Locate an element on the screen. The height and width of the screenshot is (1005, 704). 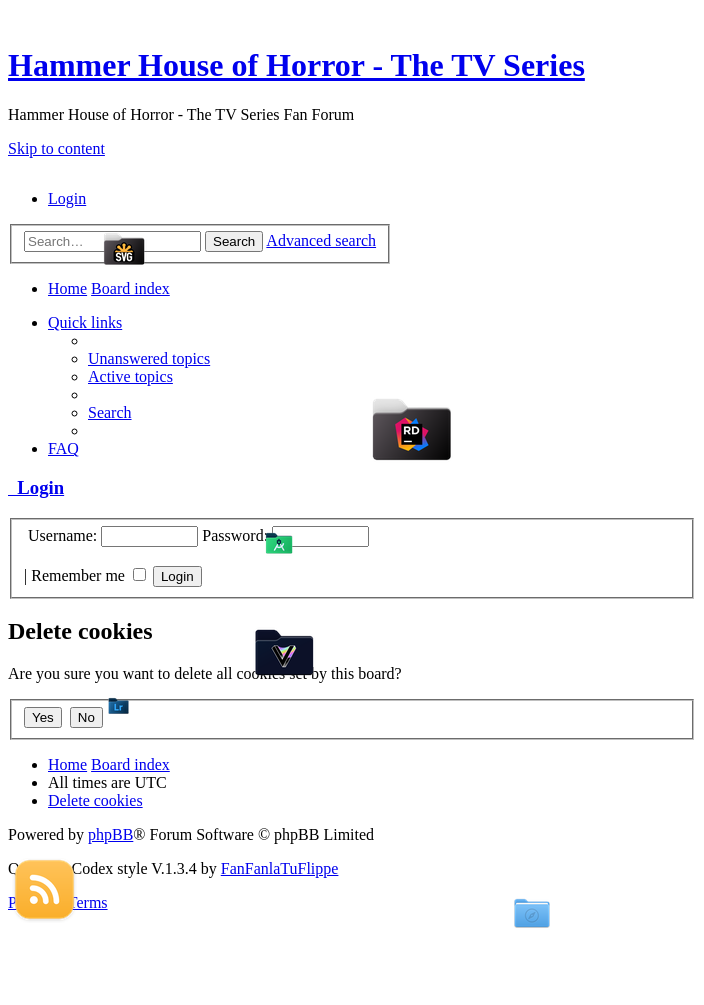
open folder containing JetBrains Rider projects is located at coordinates (411, 431).